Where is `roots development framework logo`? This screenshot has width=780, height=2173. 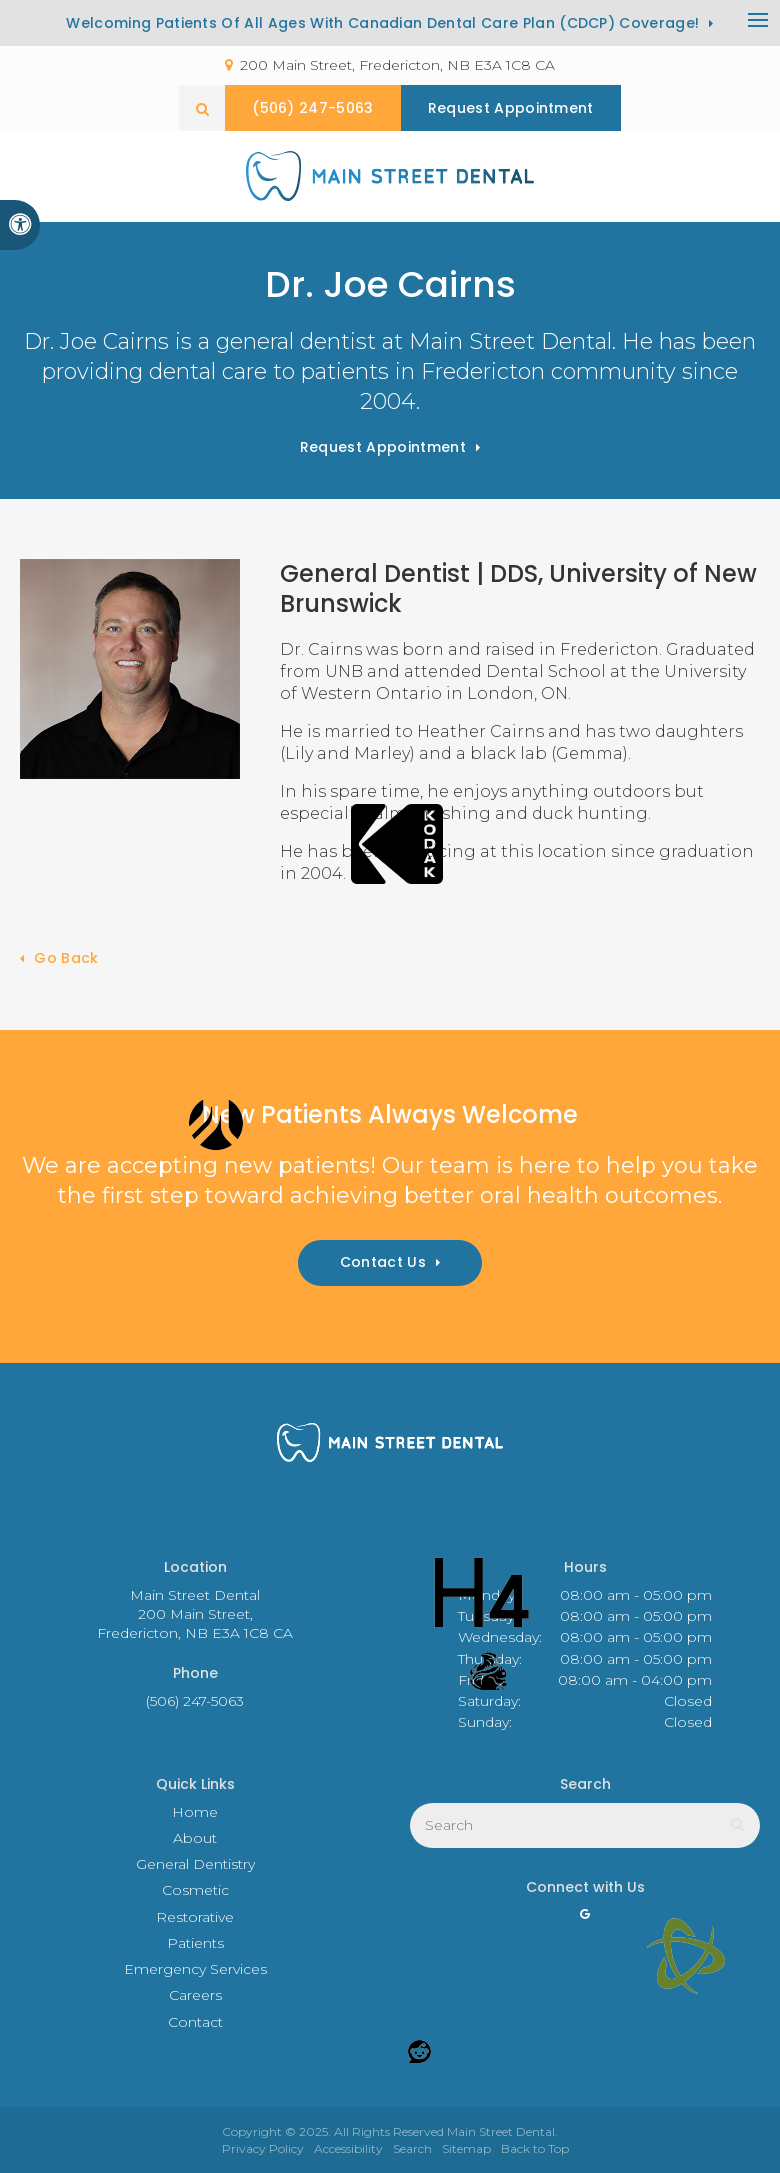
roots development framework logo is located at coordinates (216, 1125).